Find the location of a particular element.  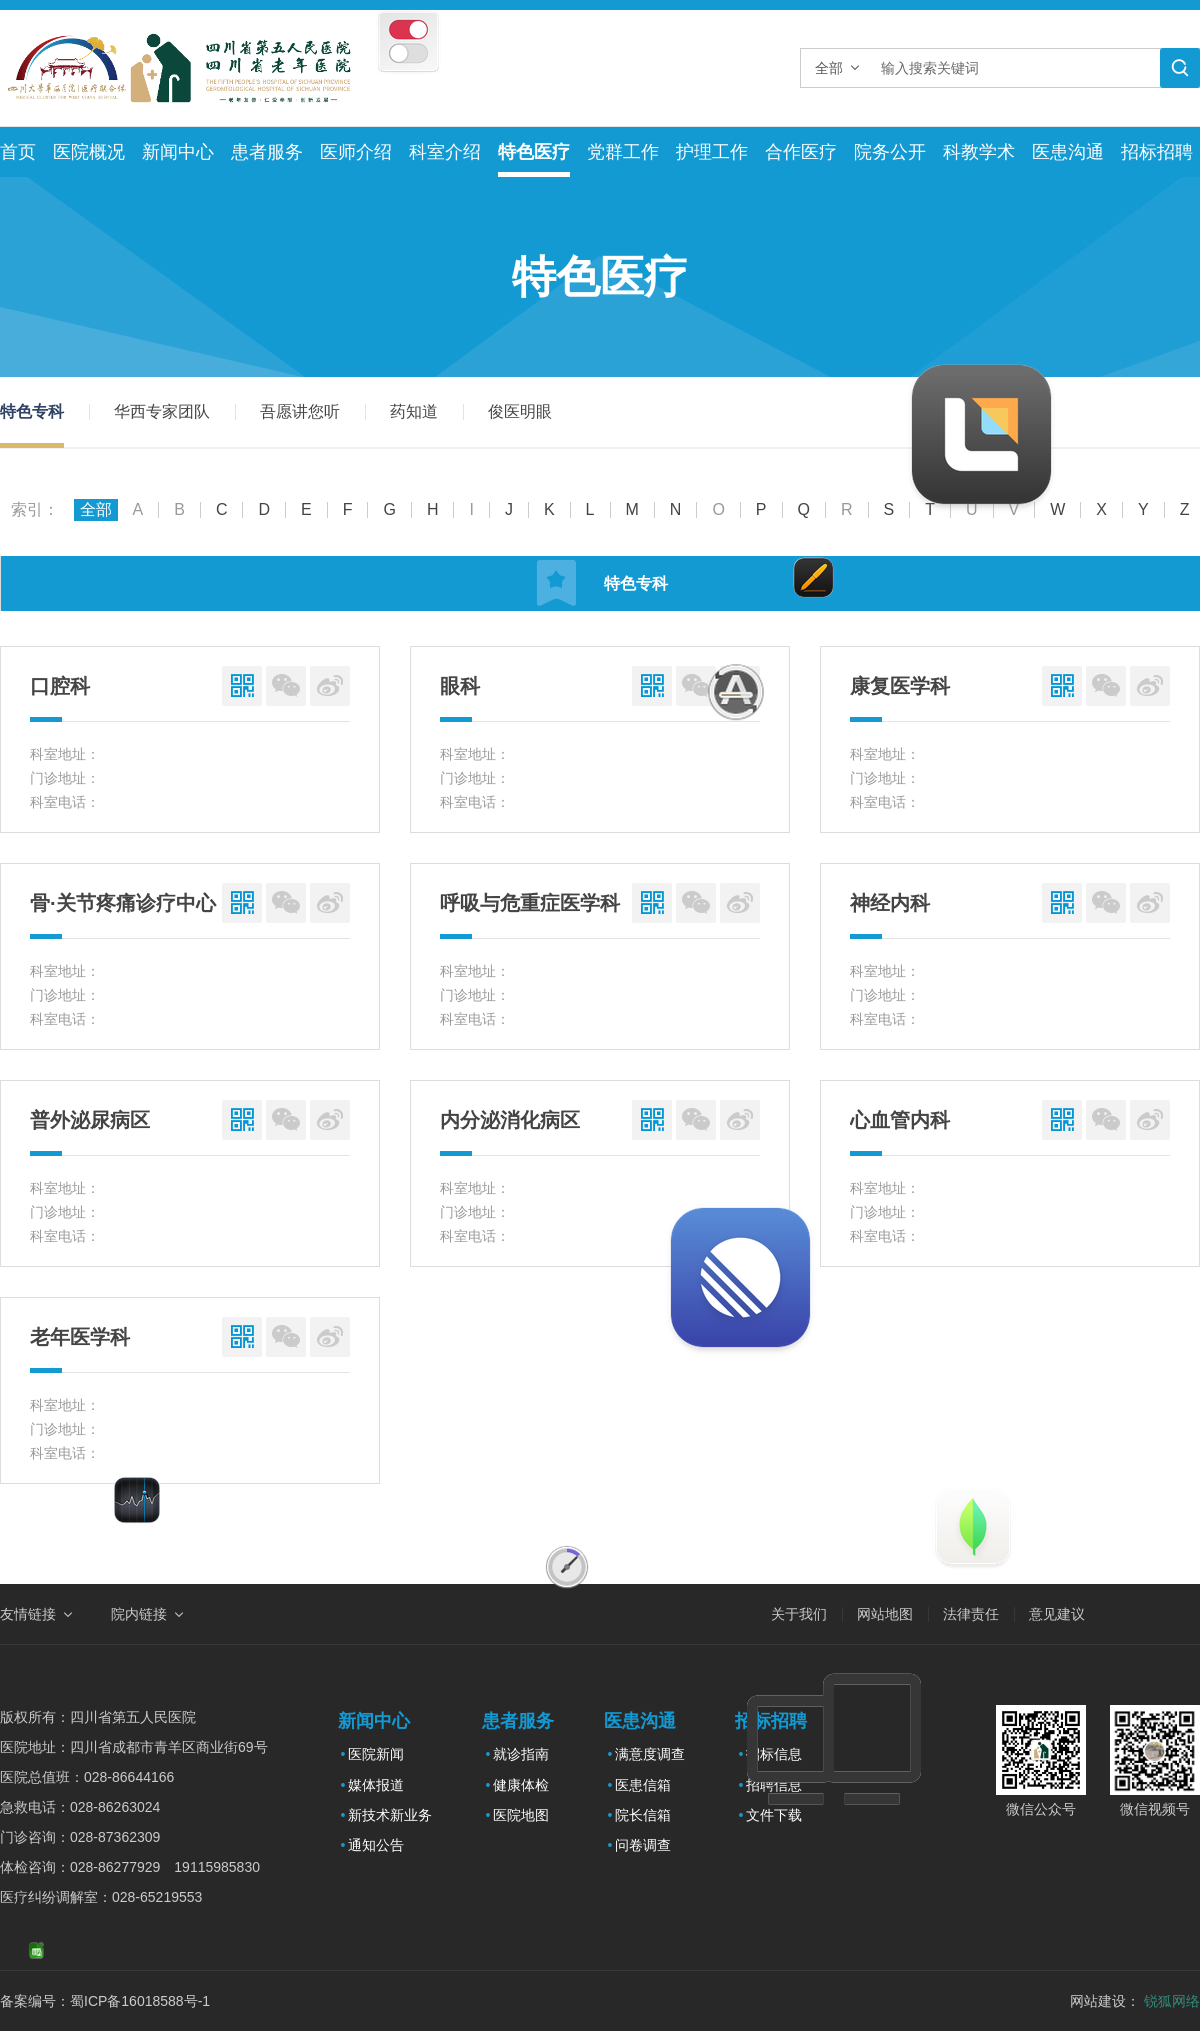

display arrangement settings for multiple monitors is located at coordinates (834, 1739).